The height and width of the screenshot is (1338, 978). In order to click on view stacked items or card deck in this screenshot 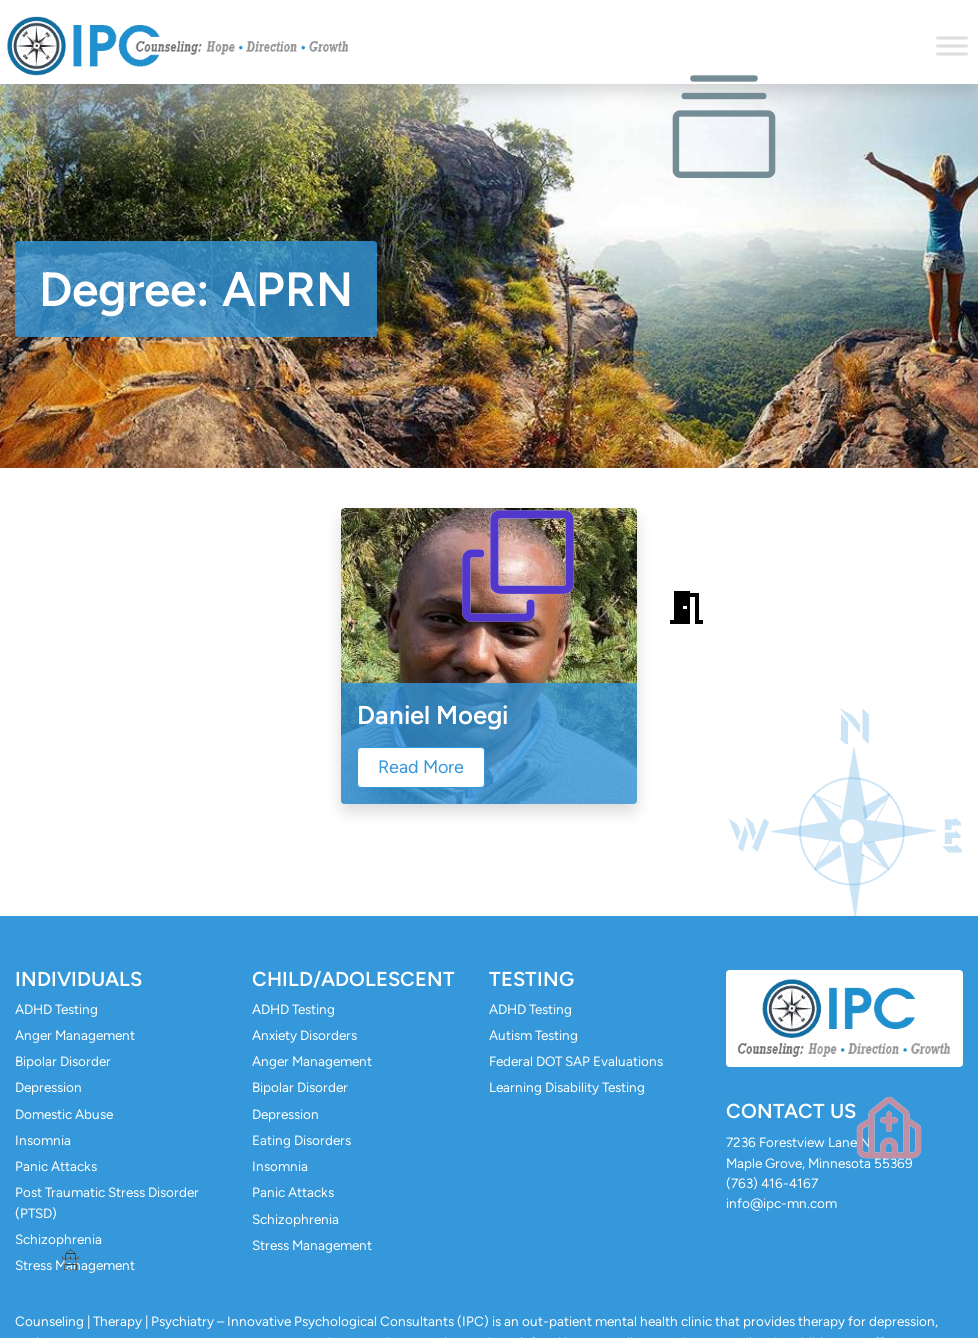, I will do `click(724, 131)`.